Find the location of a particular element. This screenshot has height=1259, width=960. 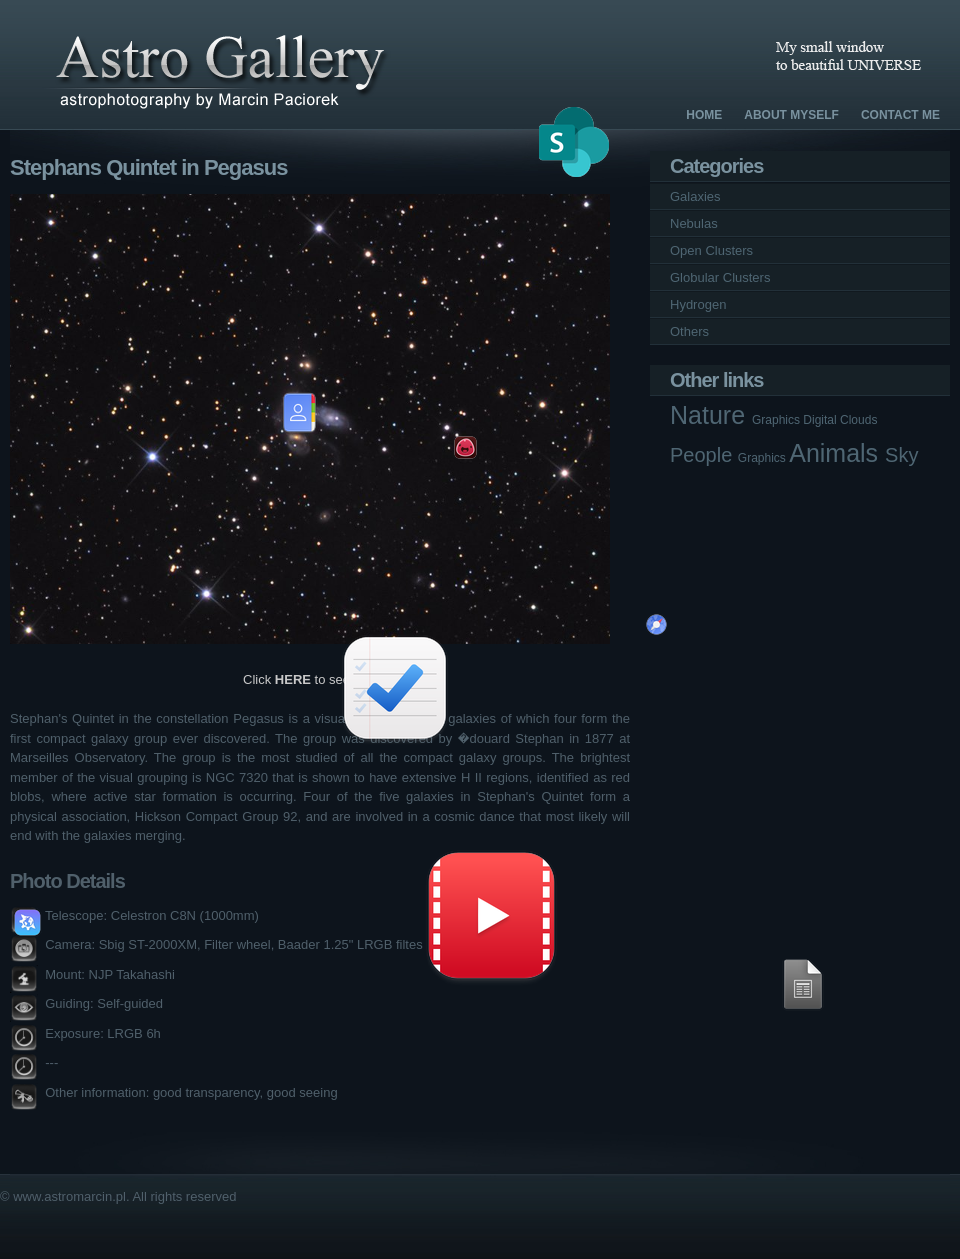

open web browser application is located at coordinates (656, 624).